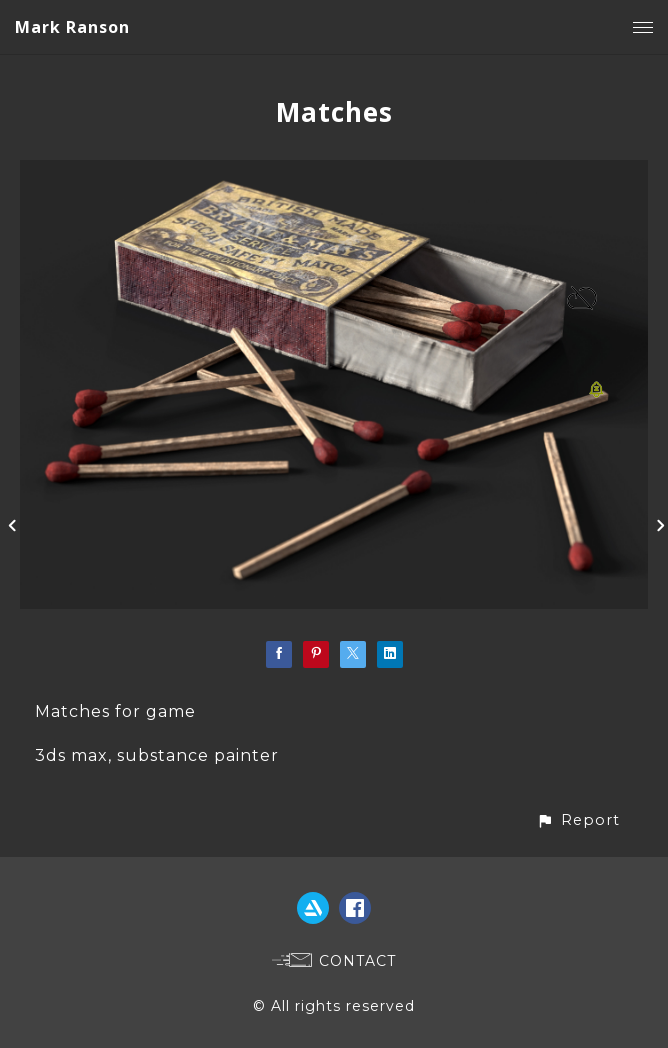 The height and width of the screenshot is (1048, 668). What do you see at coordinates (582, 298) in the screenshot?
I see `cloud storage unavailable or disconnected` at bounding box center [582, 298].